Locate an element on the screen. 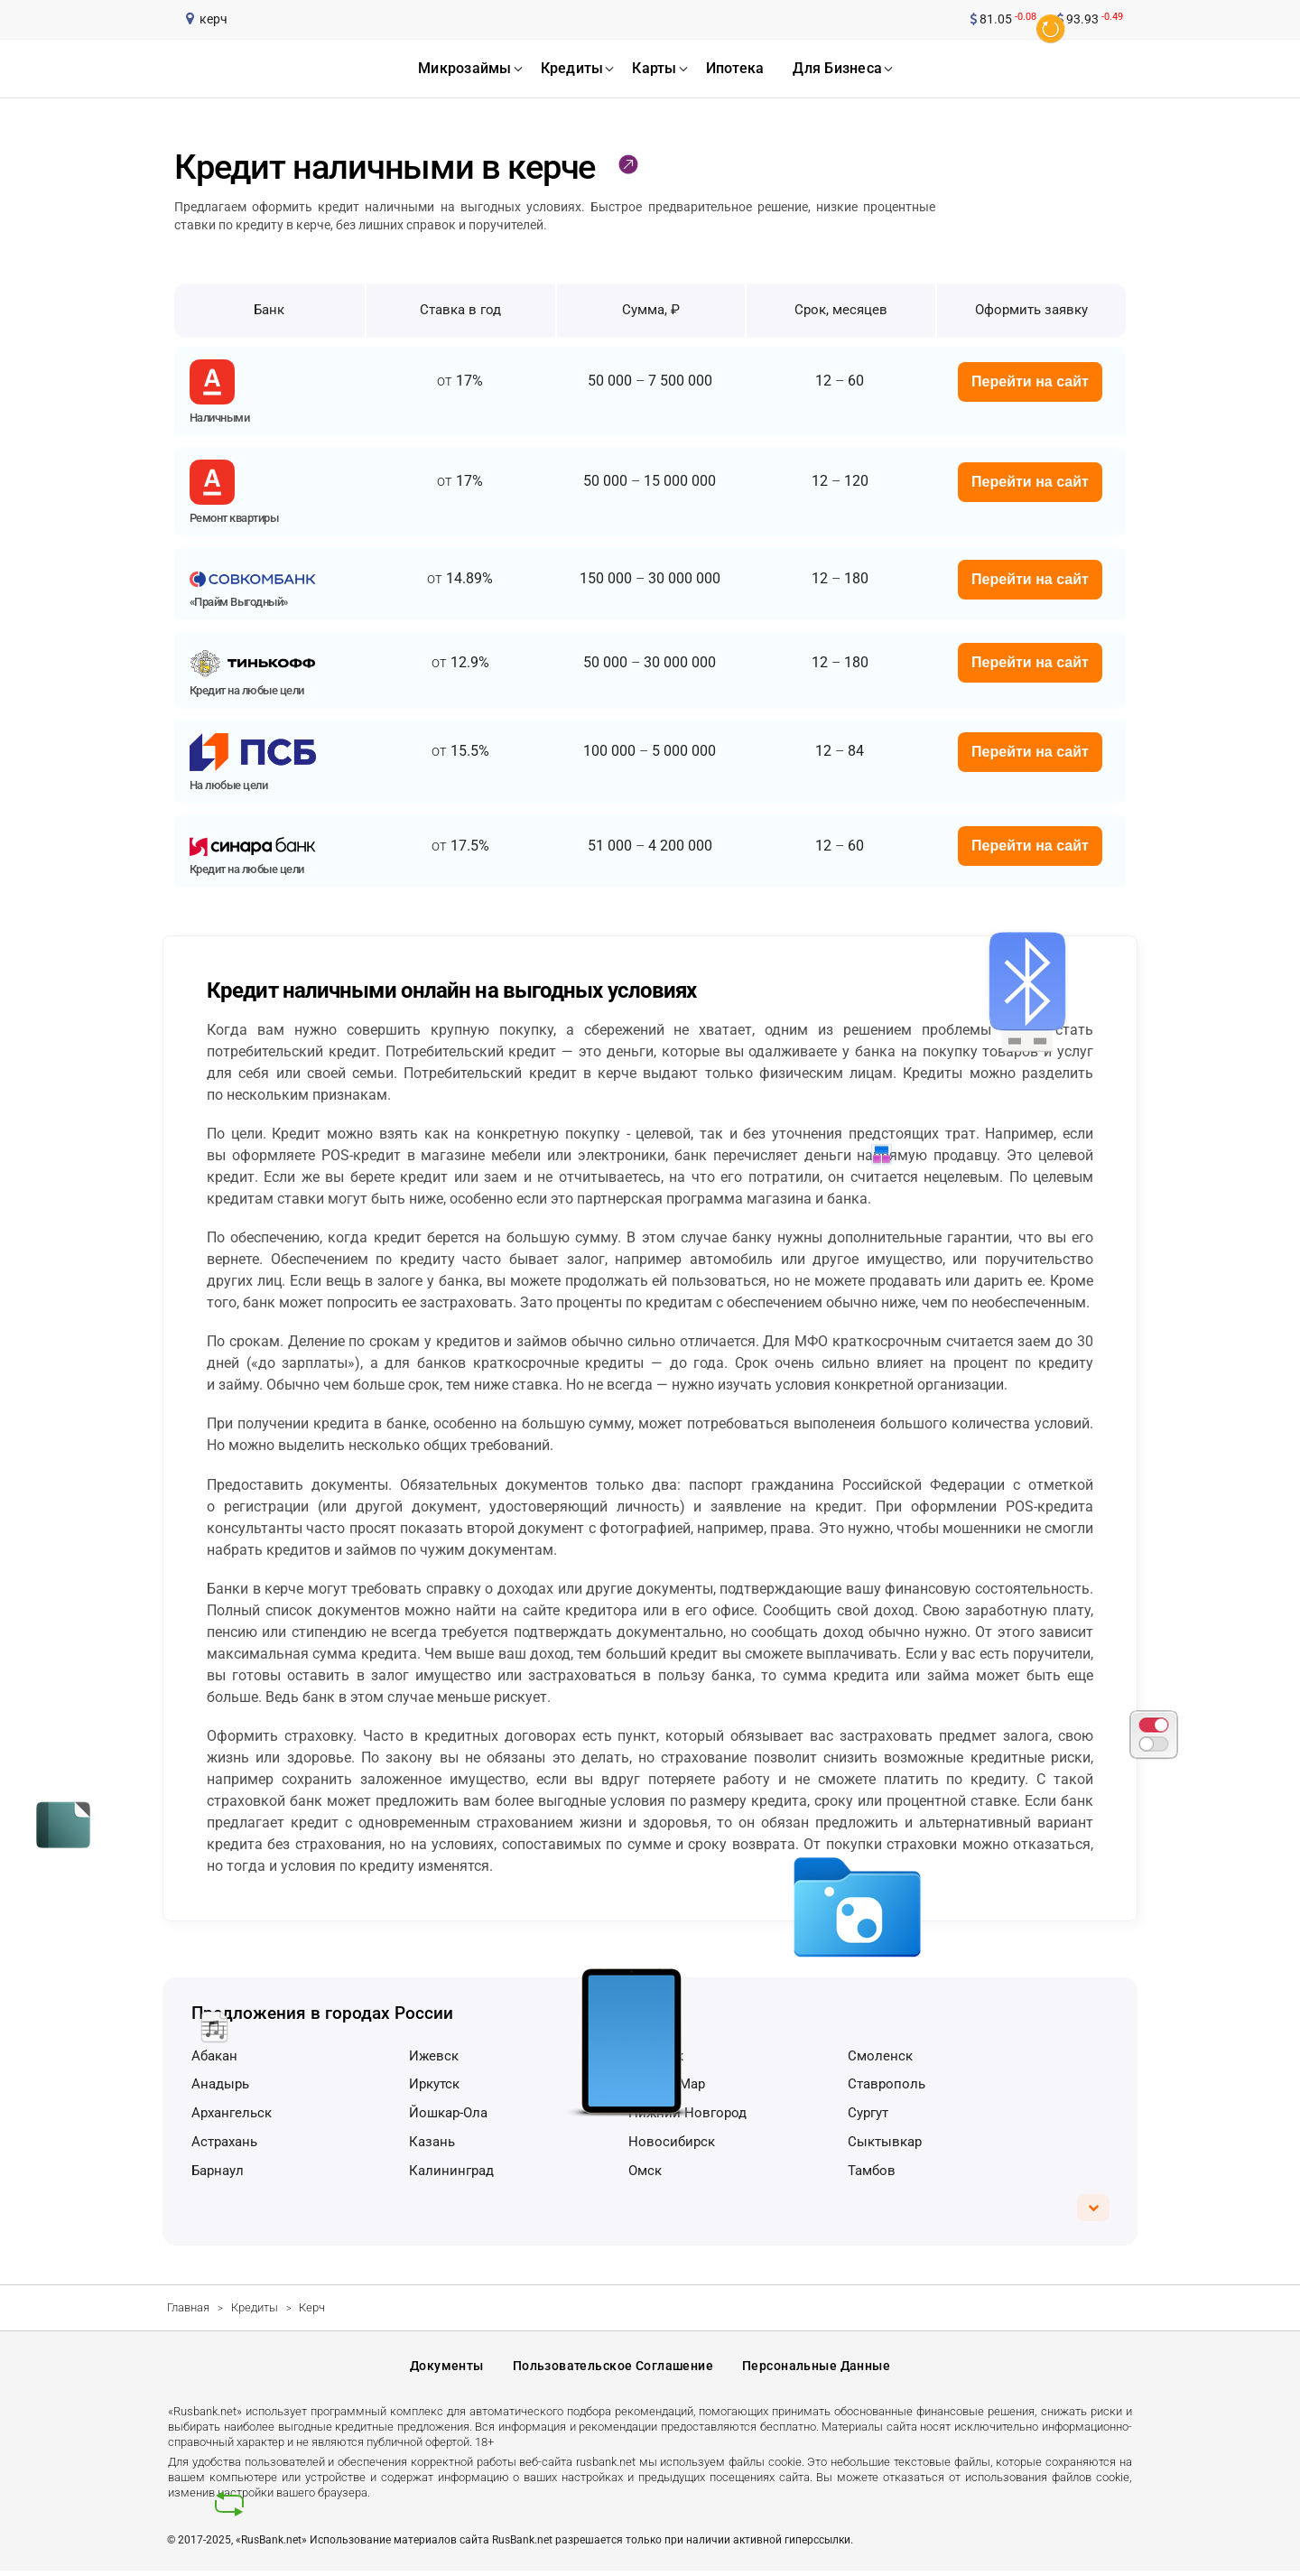 The width and height of the screenshot is (1300, 2576). manage bluetooth device connections is located at coordinates (1027, 991).